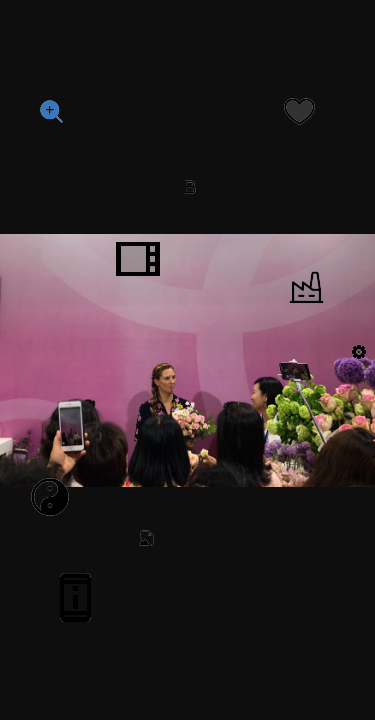  What do you see at coordinates (359, 352) in the screenshot?
I see `access app settings` at bounding box center [359, 352].